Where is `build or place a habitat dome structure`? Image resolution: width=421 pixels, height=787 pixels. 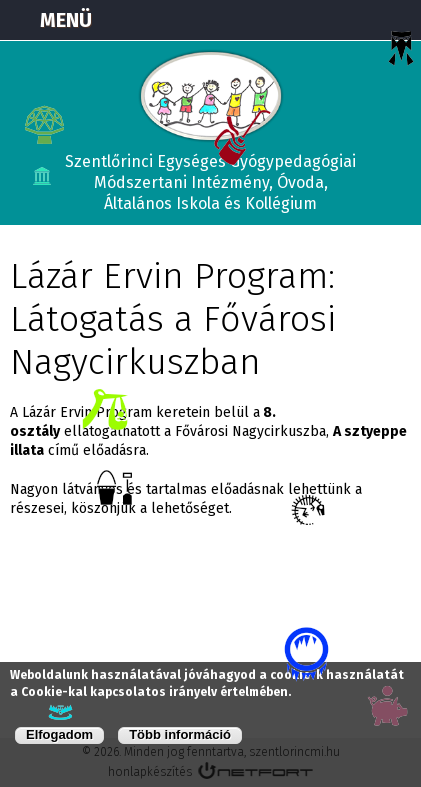
build or place a habitat dome structure is located at coordinates (44, 124).